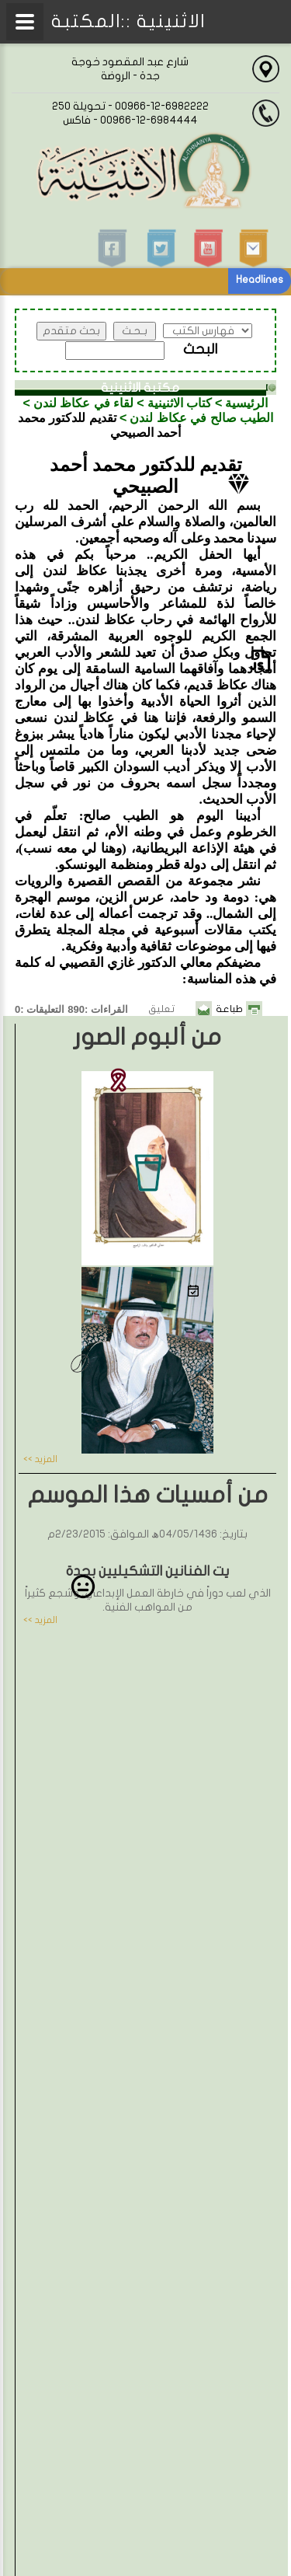  What do you see at coordinates (118, 1080) in the screenshot?
I see `awareness ribbon symbol for a cause or campaign` at bounding box center [118, 1080].